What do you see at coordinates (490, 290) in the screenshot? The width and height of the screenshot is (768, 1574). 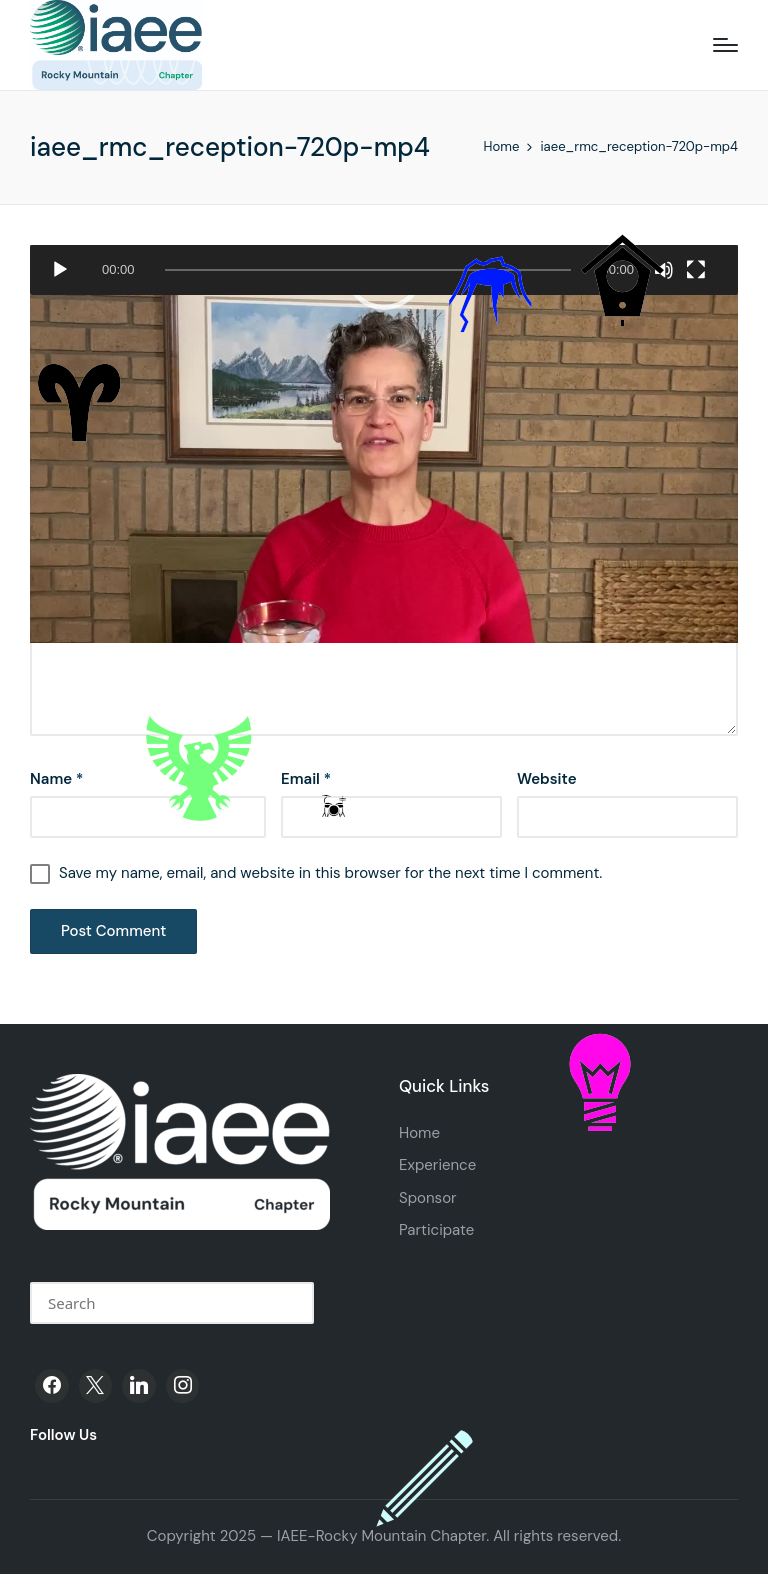 I see `indicates a volcano or volcanic area on a map` at bounding box center [490, 290].